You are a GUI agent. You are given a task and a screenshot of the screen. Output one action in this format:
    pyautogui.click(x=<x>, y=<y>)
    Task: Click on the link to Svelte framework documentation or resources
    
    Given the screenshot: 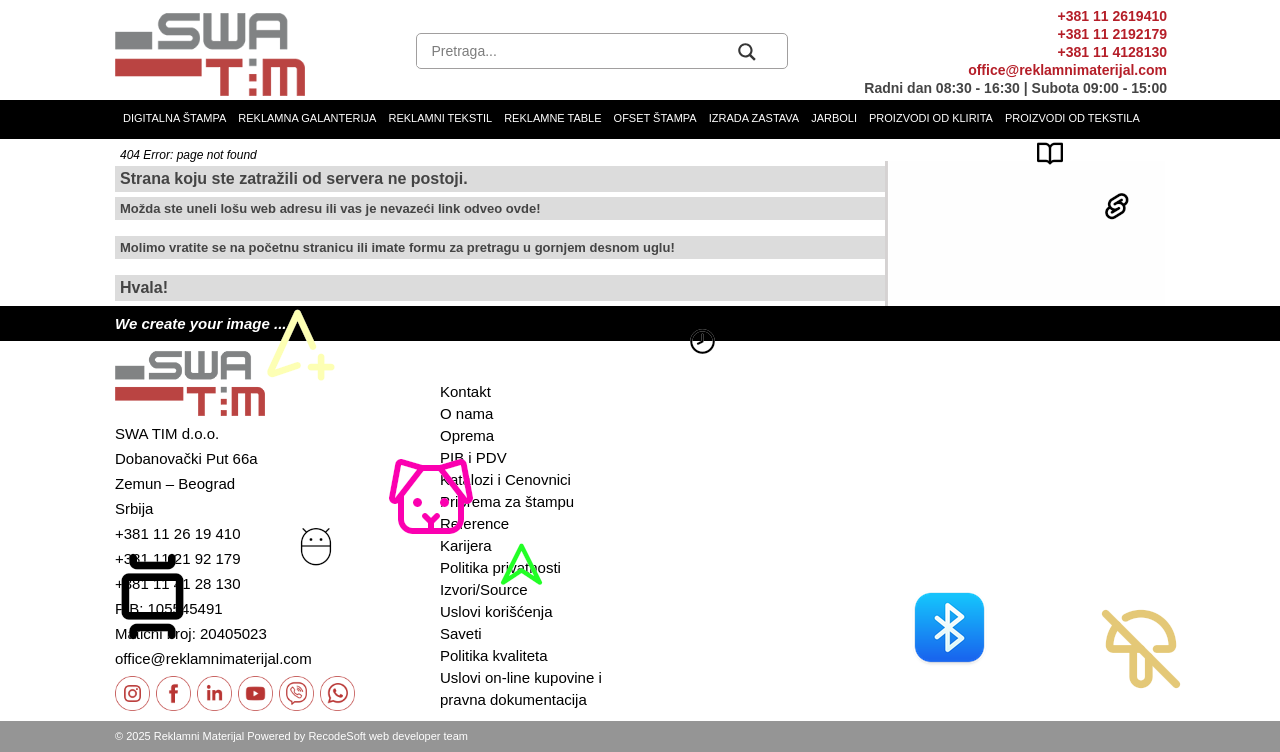 What is the action you would take?
    pyautogui.click(x=1117, y=205)
    